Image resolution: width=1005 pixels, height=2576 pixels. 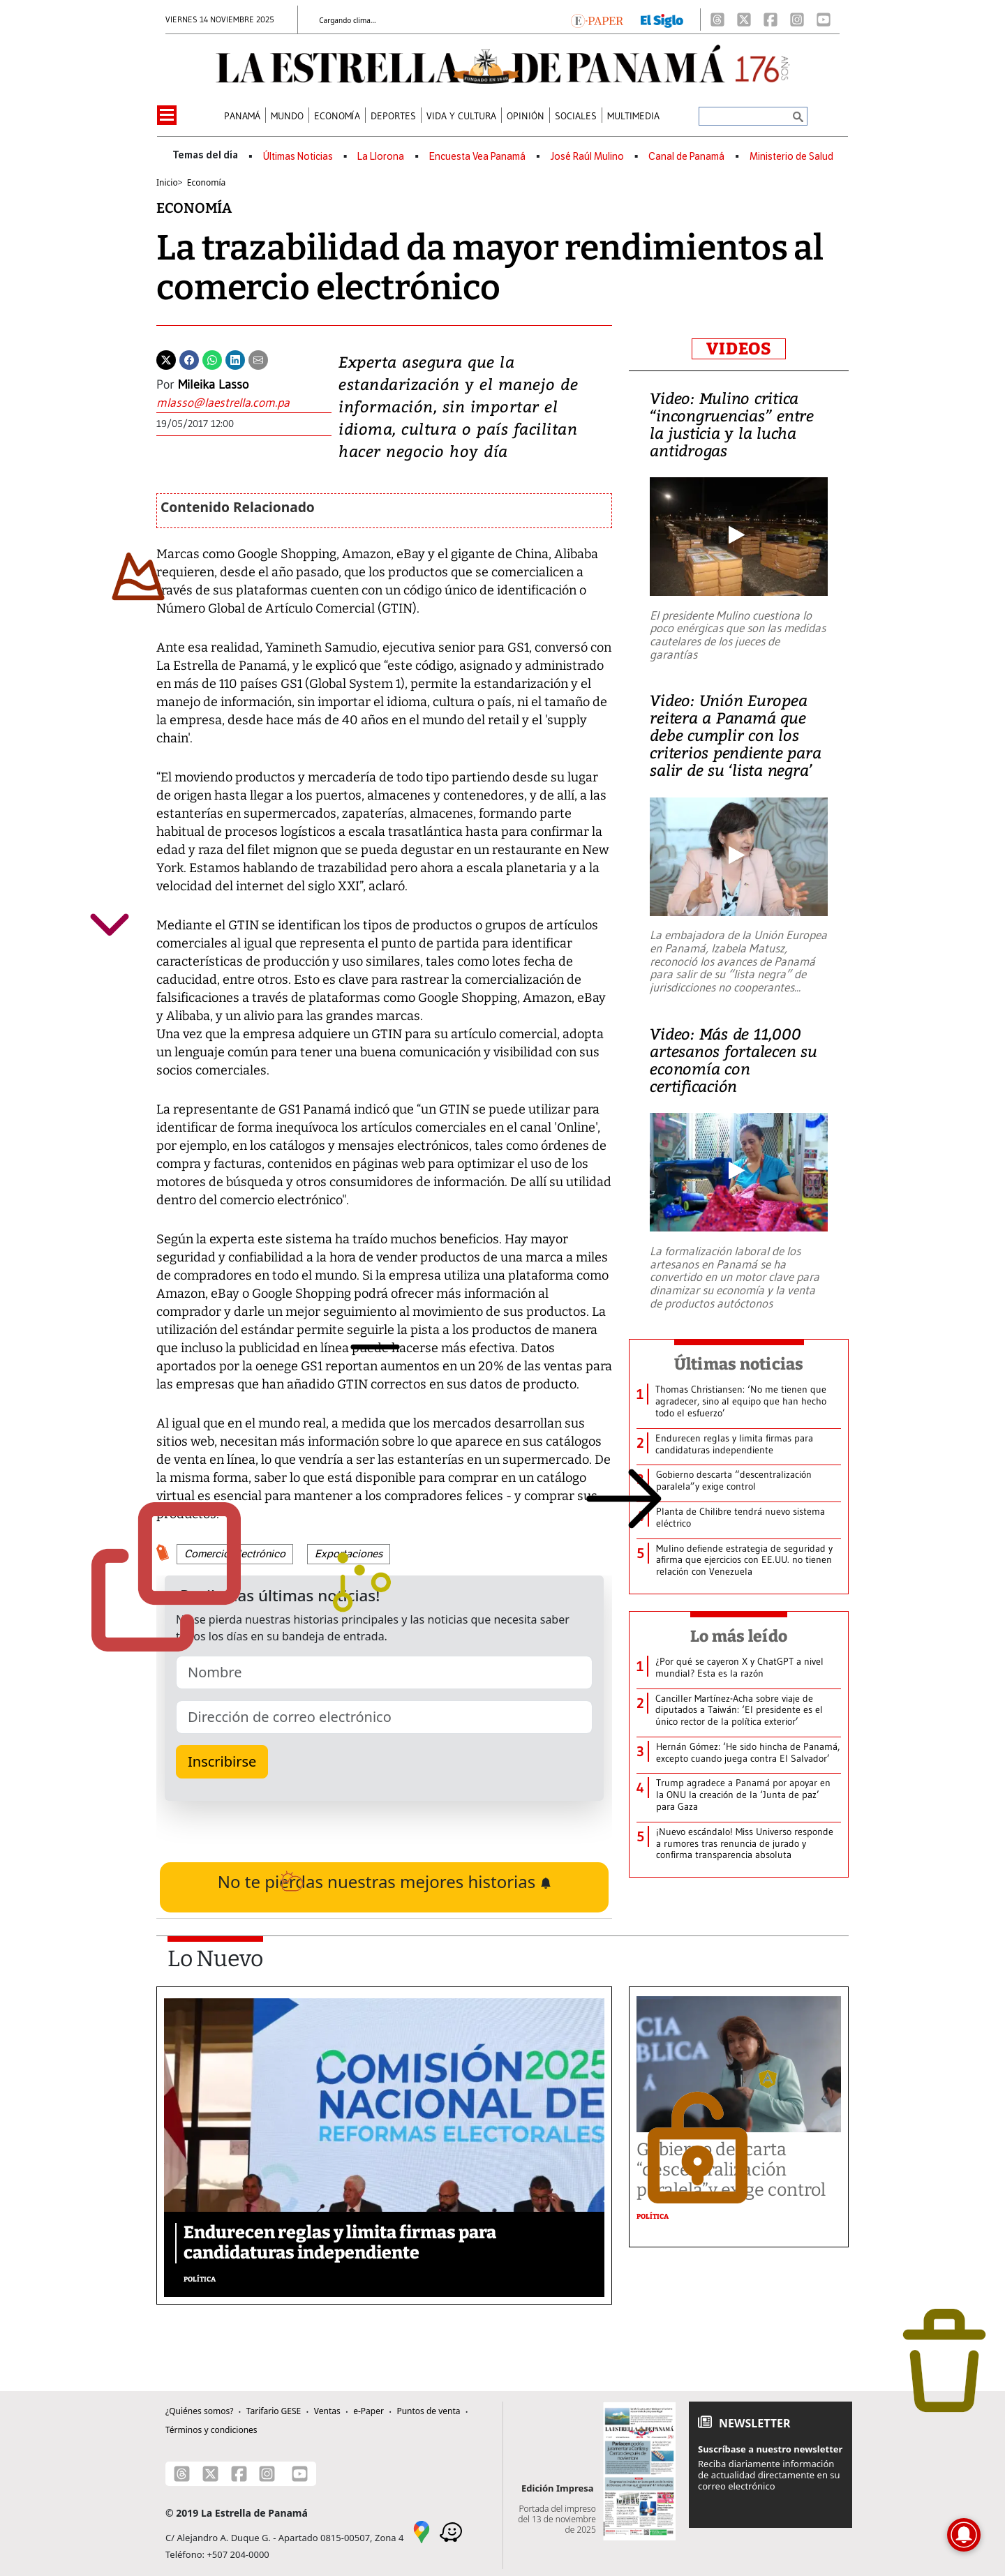 I want to click on view mountain or alpine destinations, so click(x=138, y=576).